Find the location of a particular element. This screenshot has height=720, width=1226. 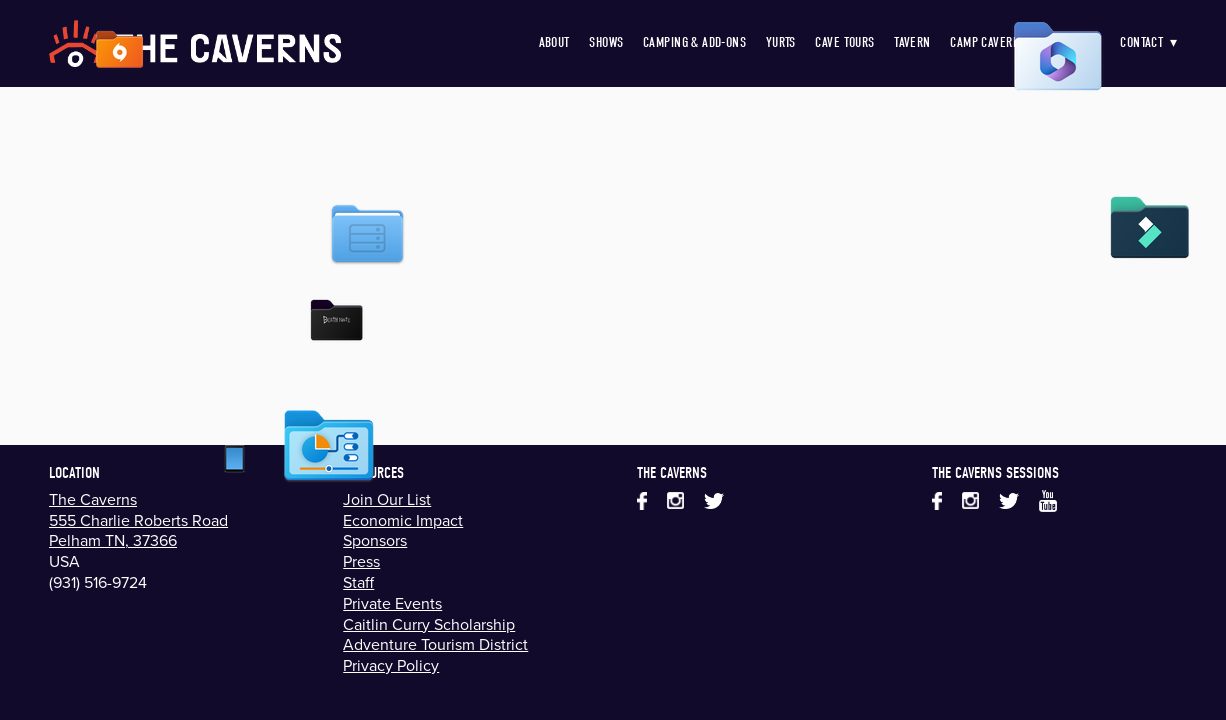

open Origin game library folder is located at coordinates (119, 50).